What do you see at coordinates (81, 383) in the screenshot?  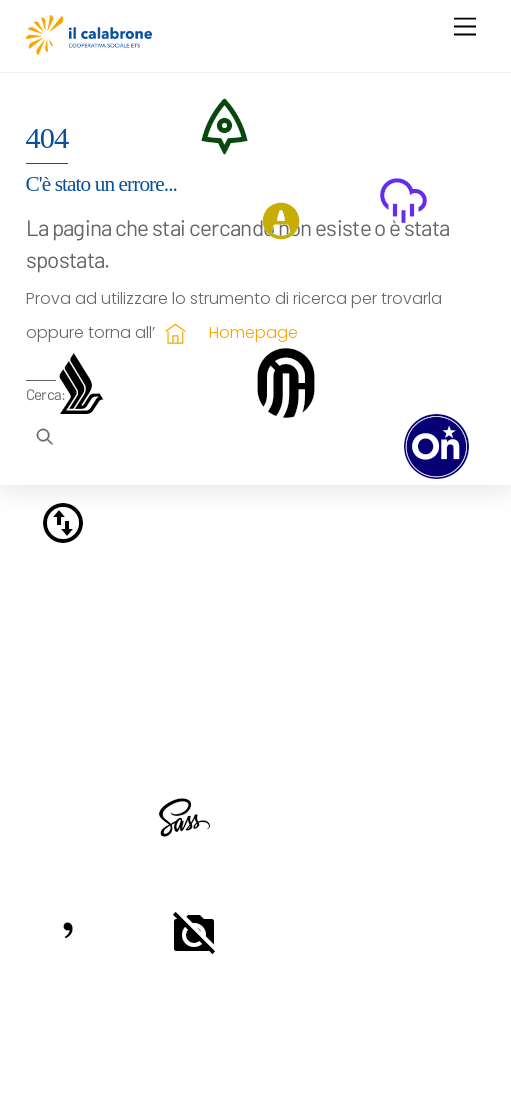 I see `Singapore Airlines app or website` at bounding box center [81, 383].